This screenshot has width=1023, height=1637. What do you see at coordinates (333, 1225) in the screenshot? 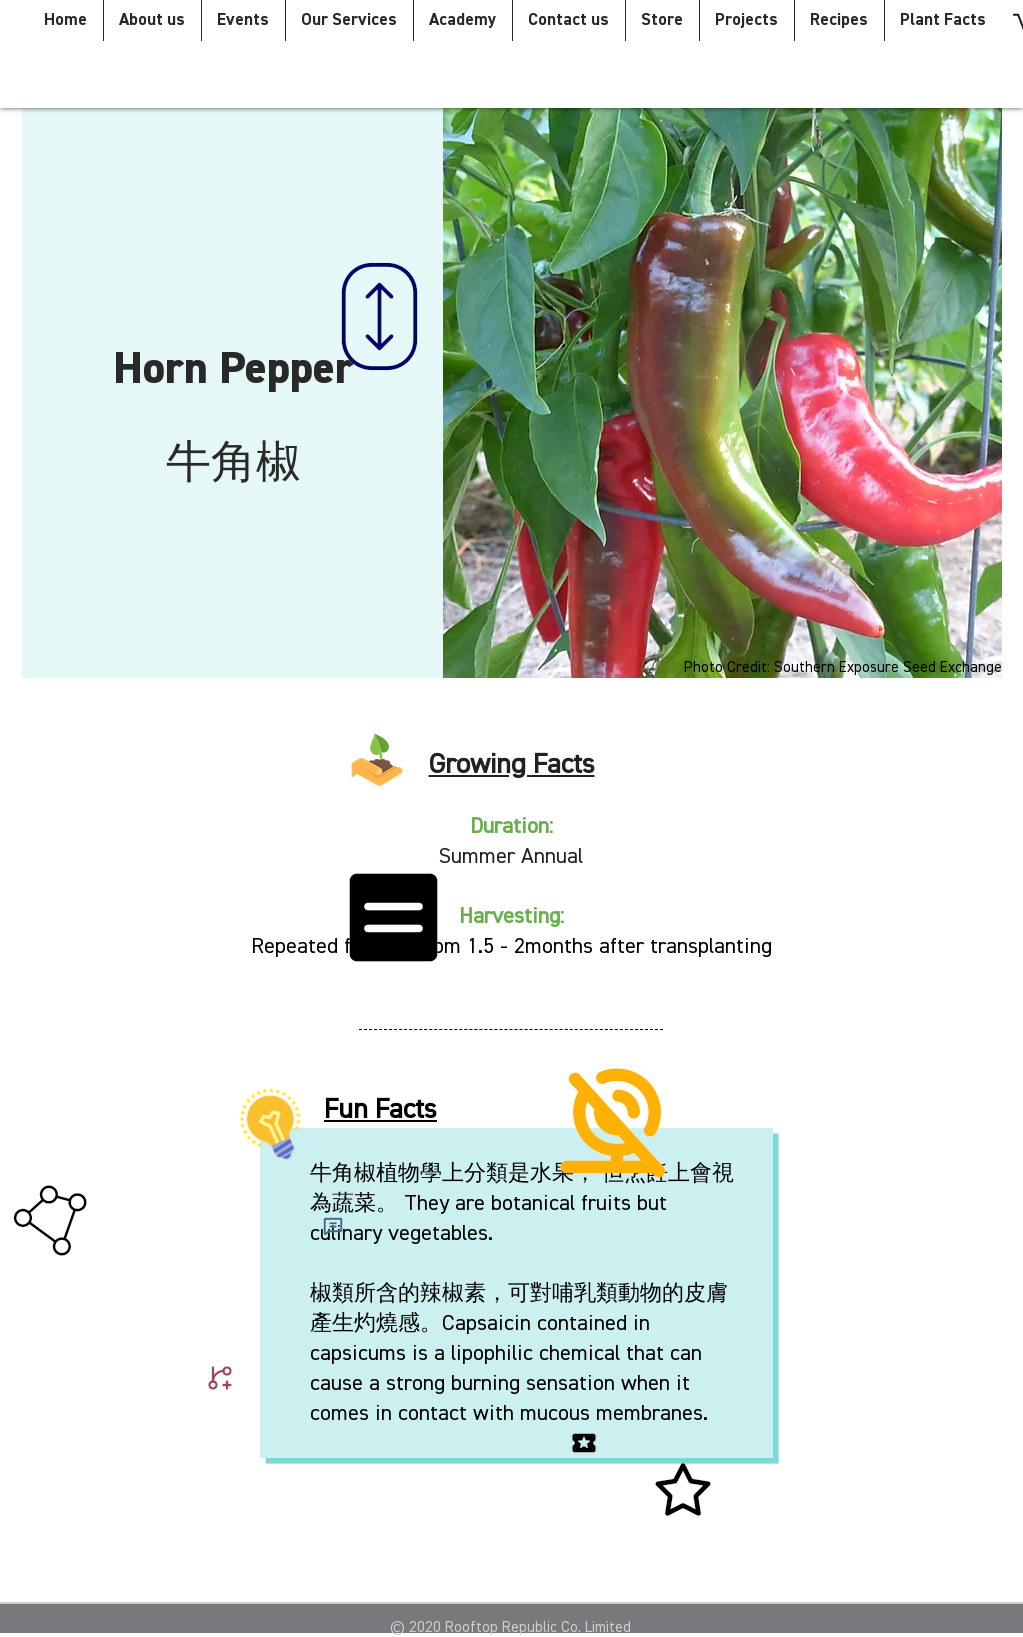
I see `open chat or messaging` at bounding box center [333, 1225].